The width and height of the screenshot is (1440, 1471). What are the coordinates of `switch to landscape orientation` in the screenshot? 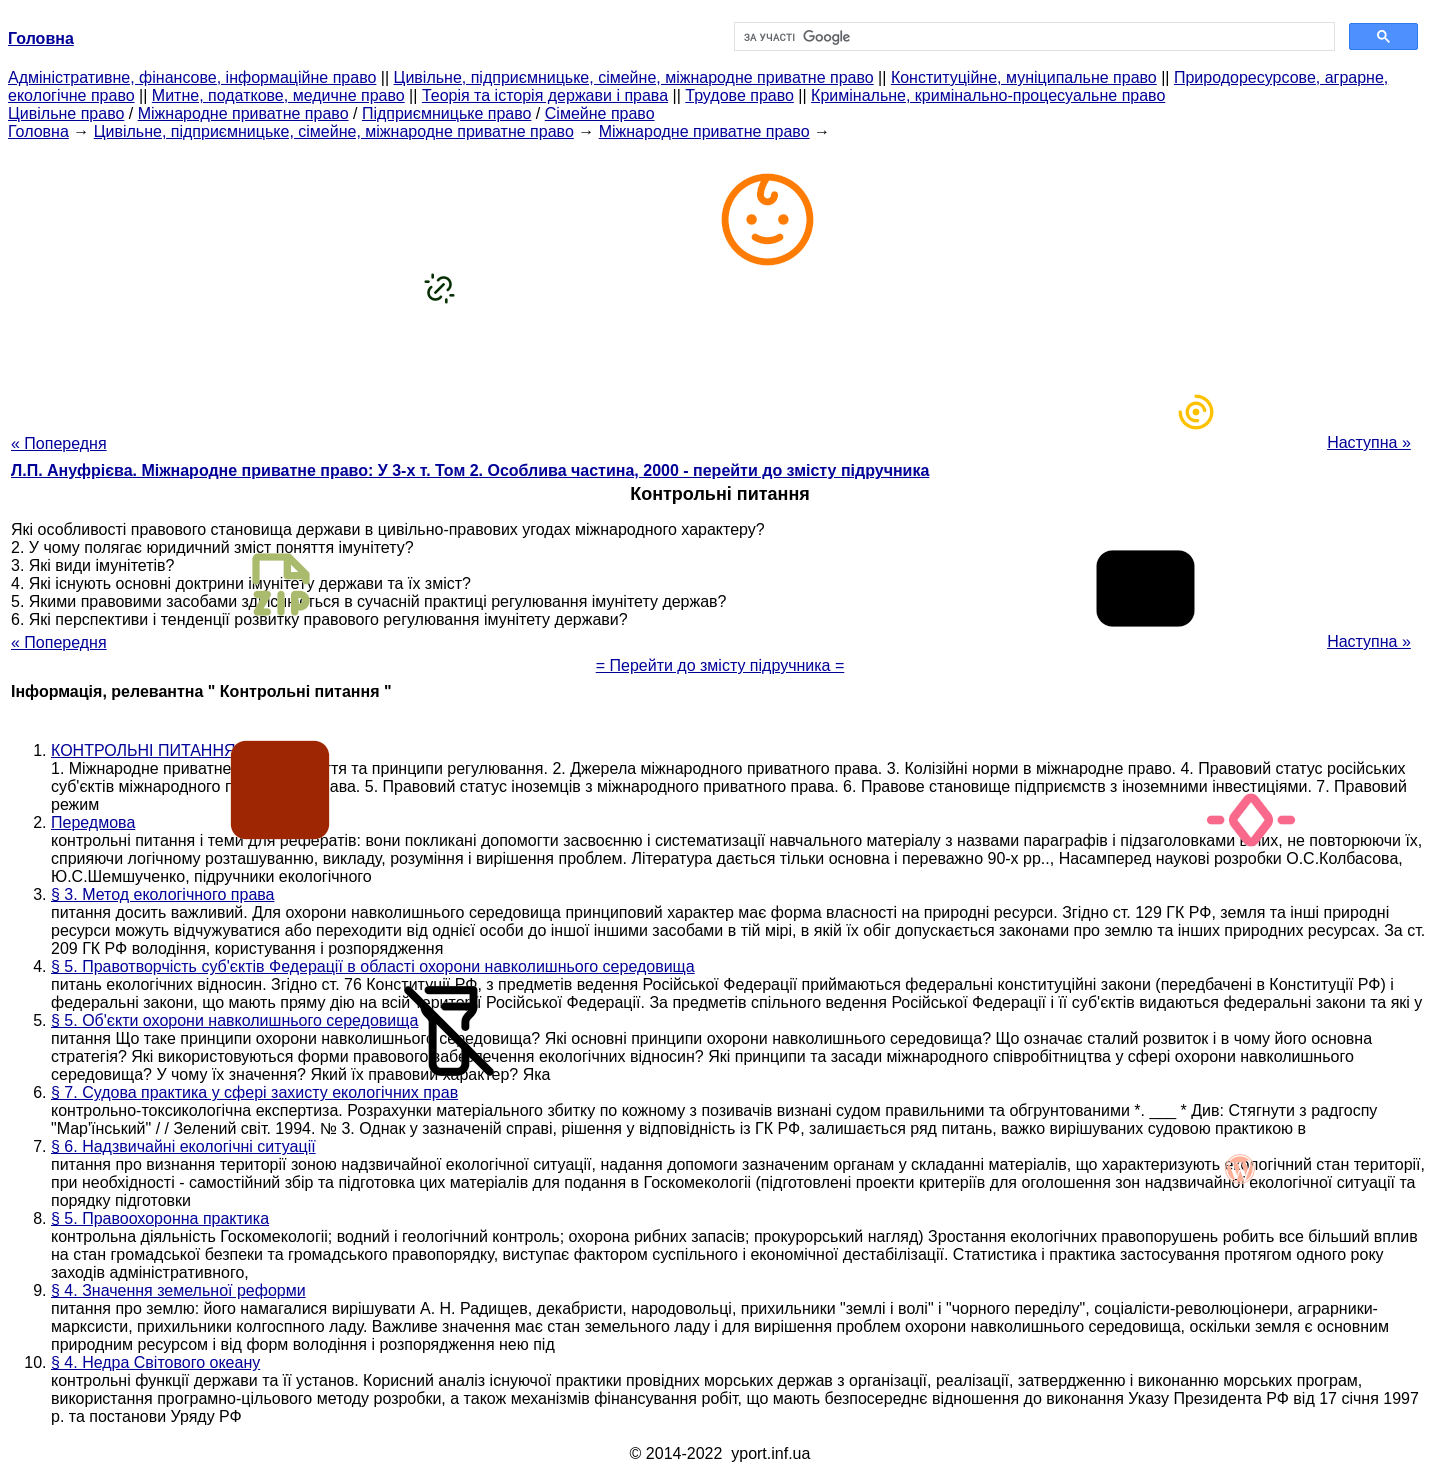 It's located at (1145, 588).